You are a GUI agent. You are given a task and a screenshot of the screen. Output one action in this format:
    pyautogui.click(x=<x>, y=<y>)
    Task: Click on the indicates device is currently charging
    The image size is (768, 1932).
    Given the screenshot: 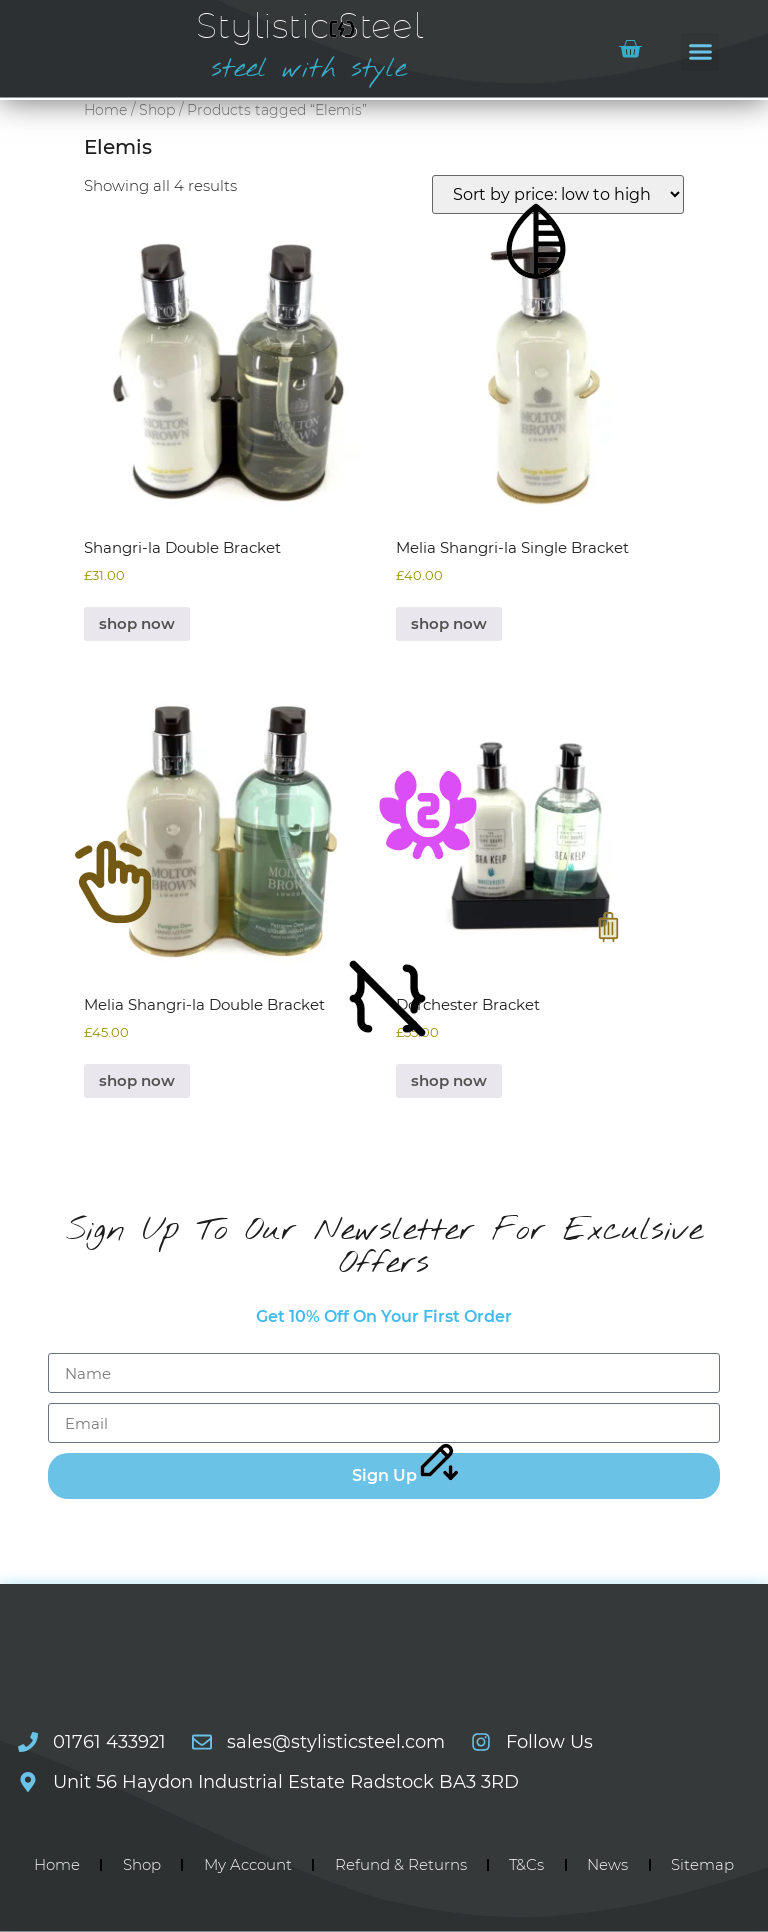 What is the action you would take?
    pyautogui.click(x=342, y=29)
    